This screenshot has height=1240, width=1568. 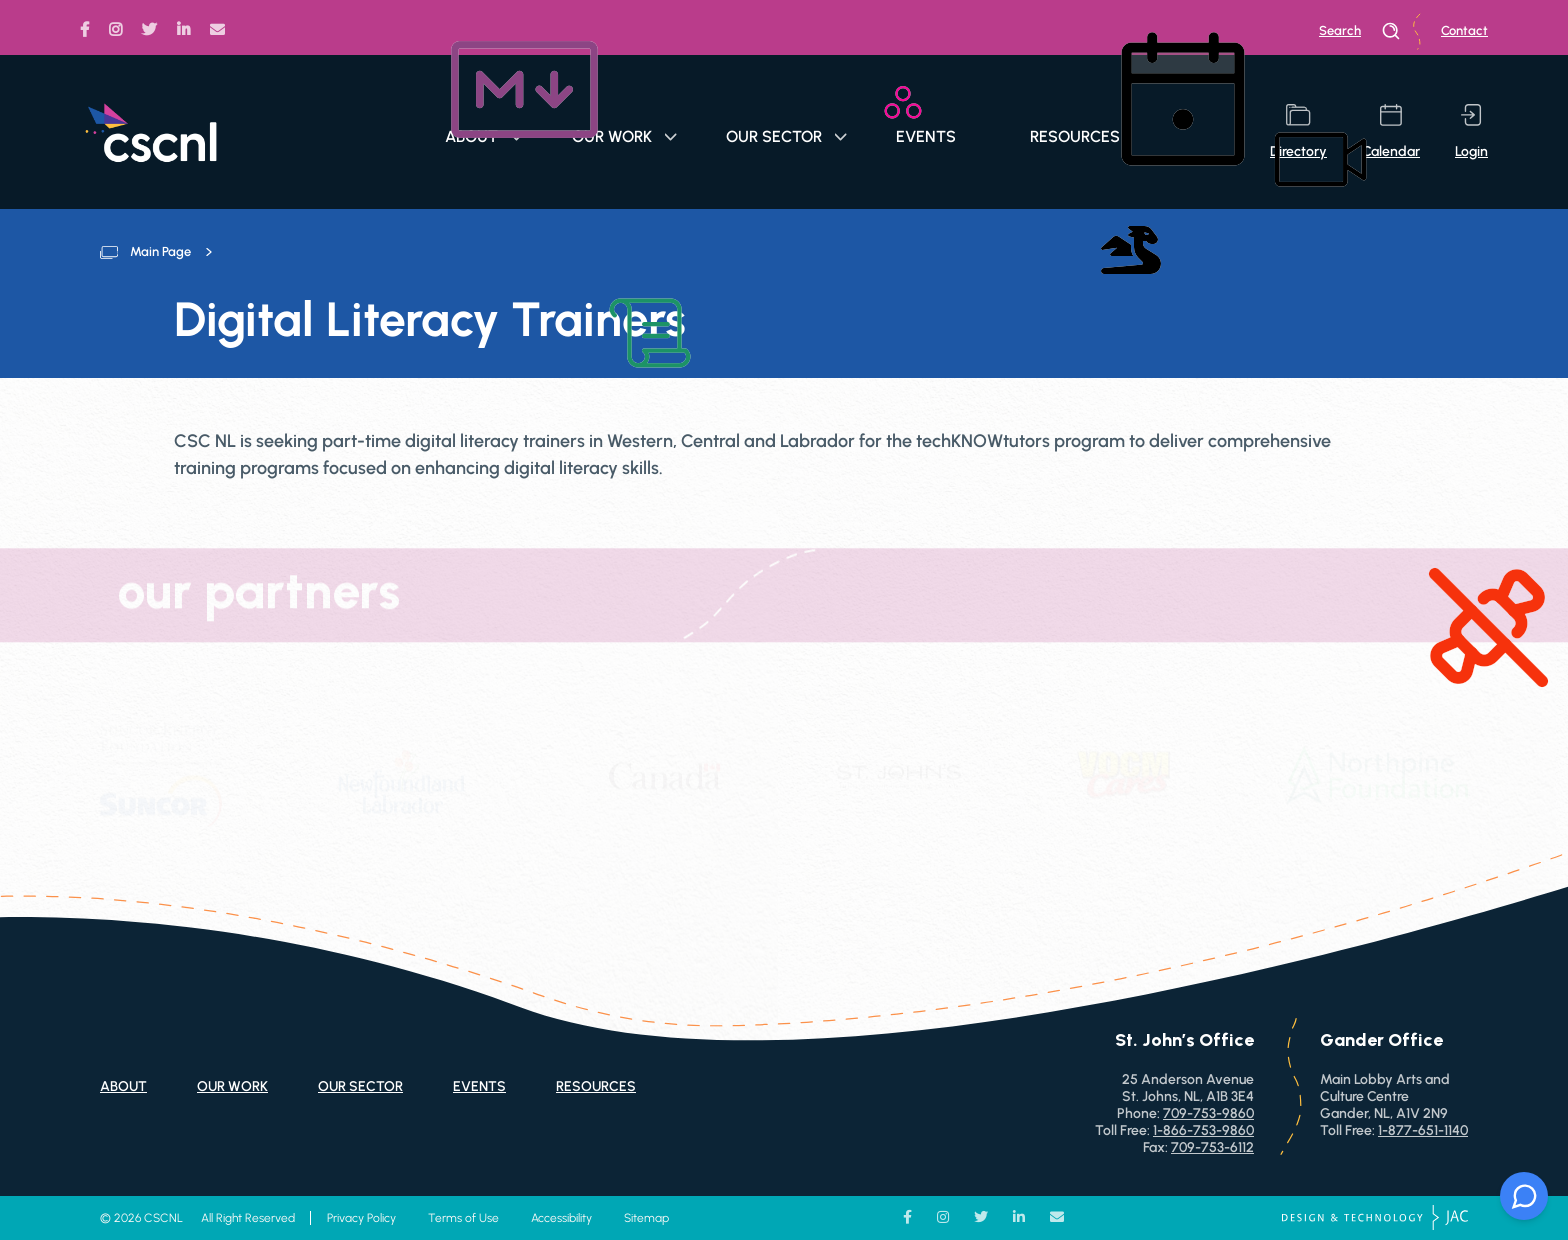 I want to click on start video recording, so click(x=1317, y=159).